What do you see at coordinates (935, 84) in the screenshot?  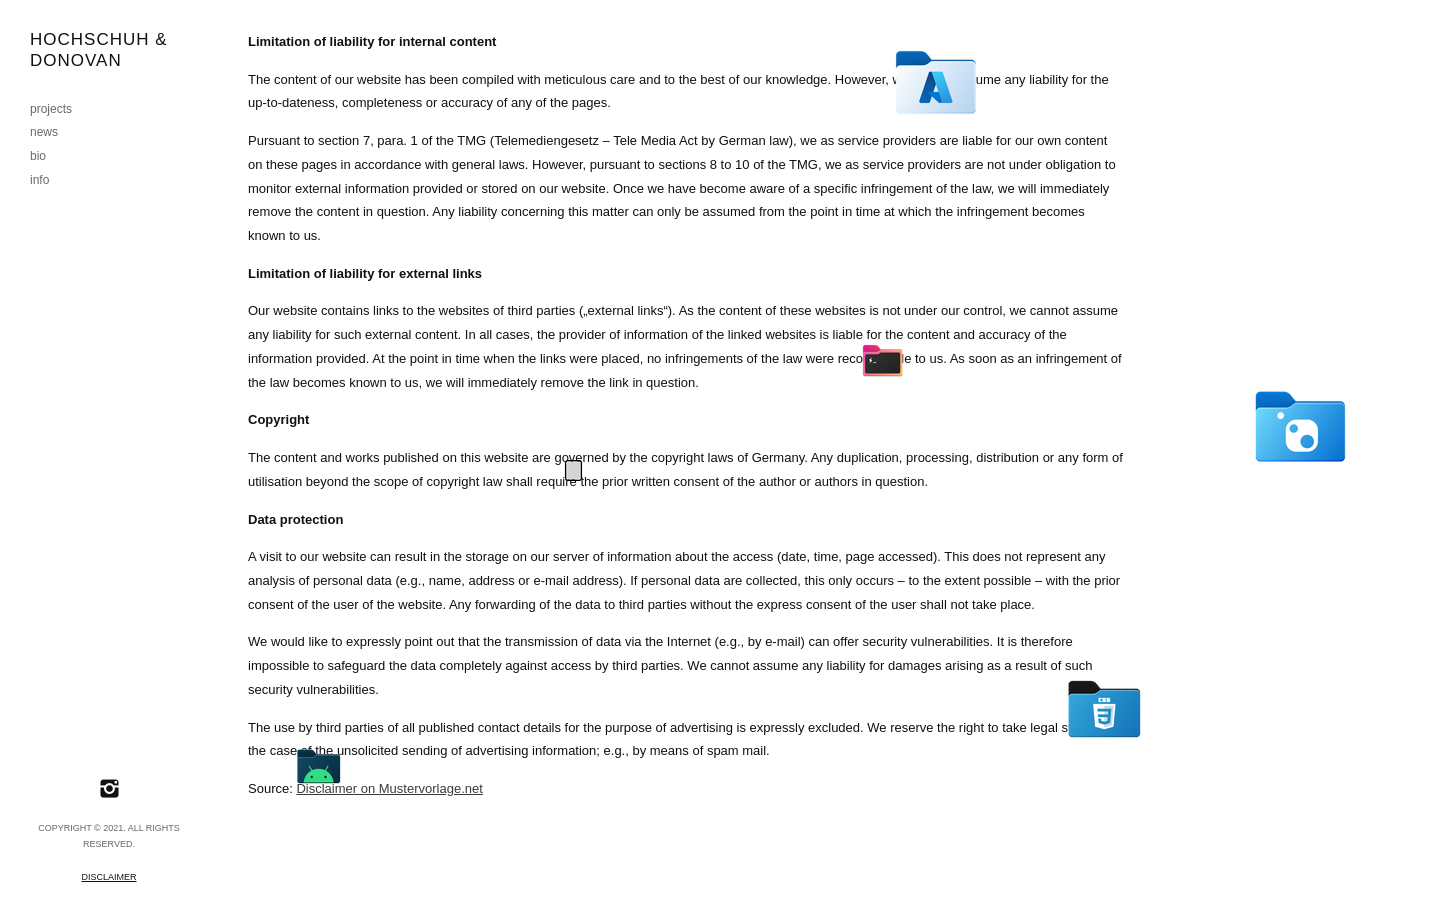 I see `open microsoft azure project folder` at bounding box center [935, 84].